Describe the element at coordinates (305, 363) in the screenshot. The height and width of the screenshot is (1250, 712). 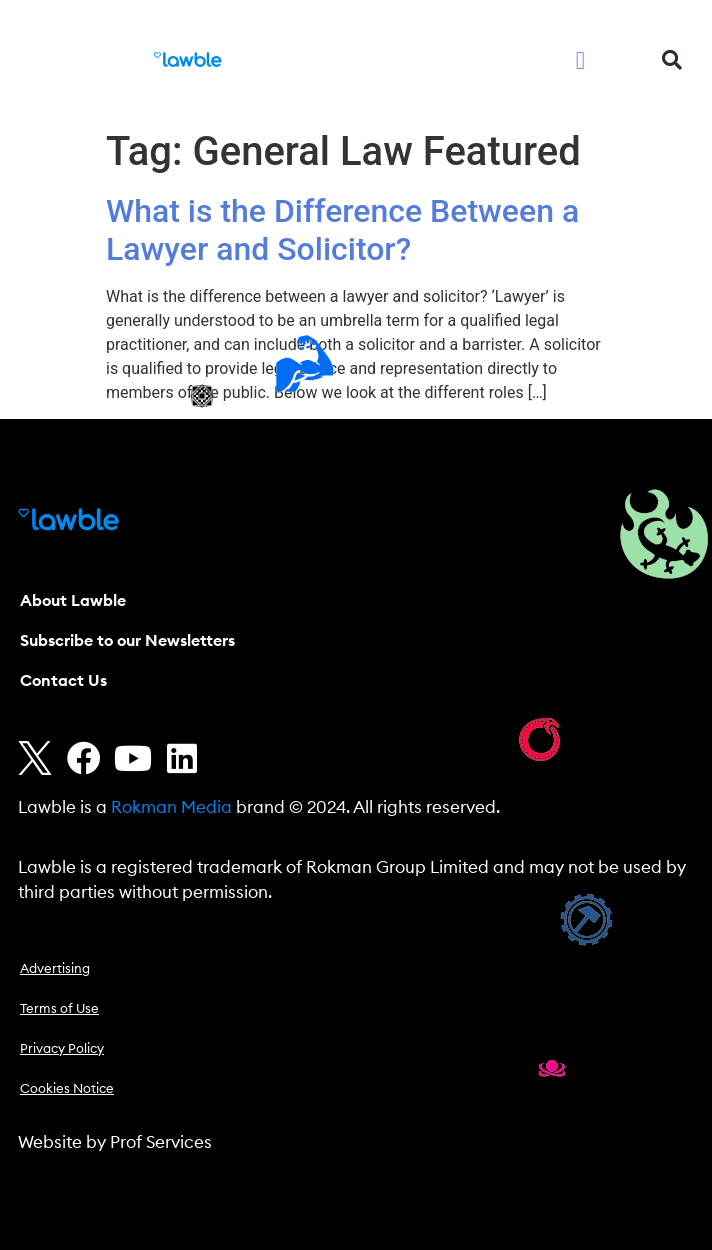
I see `view strength or fitness stats` at that location.